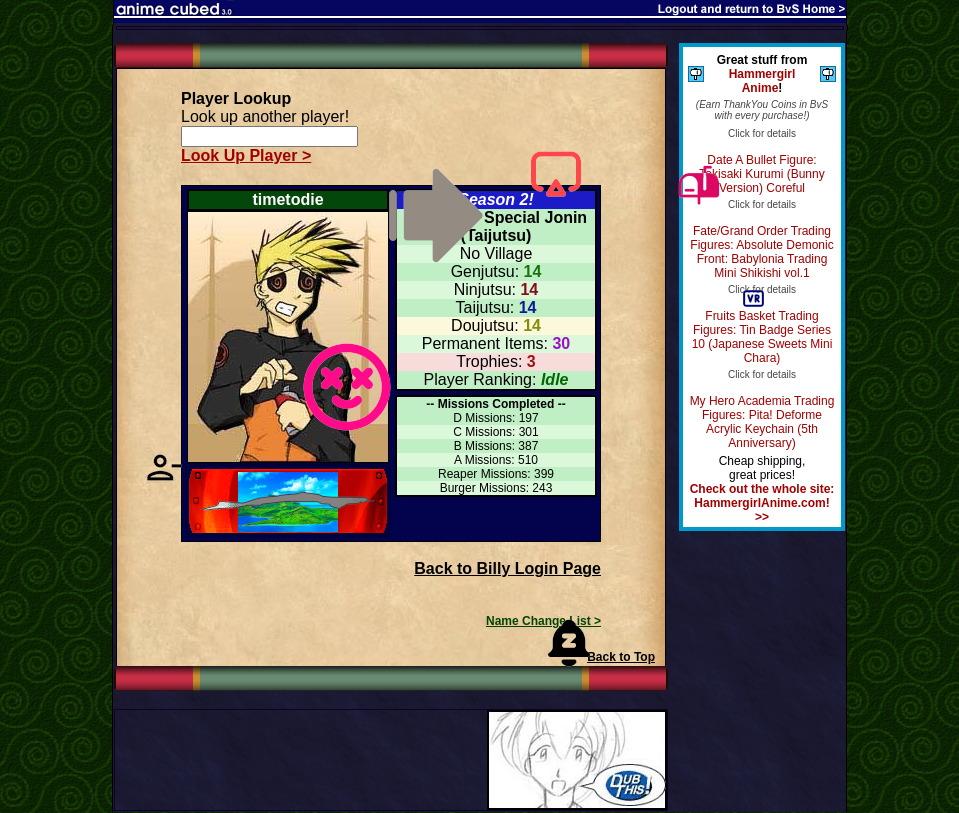 The image size is (959, 813). I want to click on mute notifications or enable do not disturb mode, so click(569, 643).